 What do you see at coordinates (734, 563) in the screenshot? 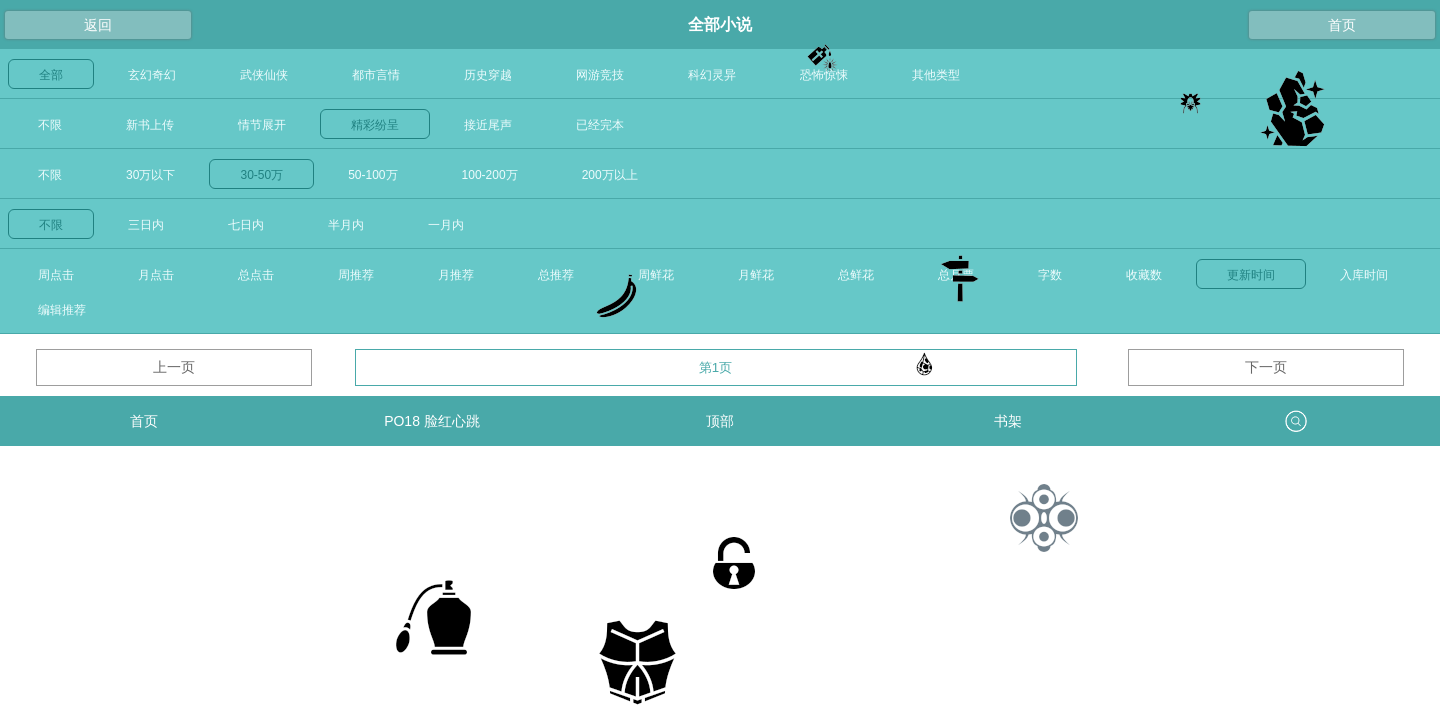
I see `unlocked or unsecured status` at bounding box center [734, 563].